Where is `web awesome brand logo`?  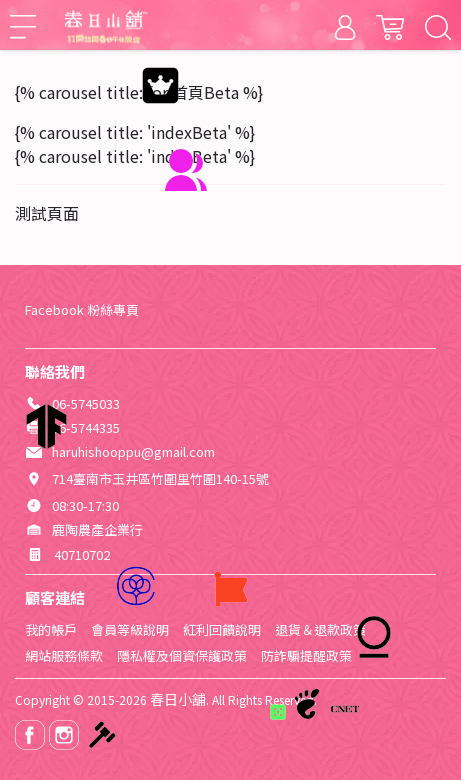 web awesome brand logo is located at coordinates (160, 85).